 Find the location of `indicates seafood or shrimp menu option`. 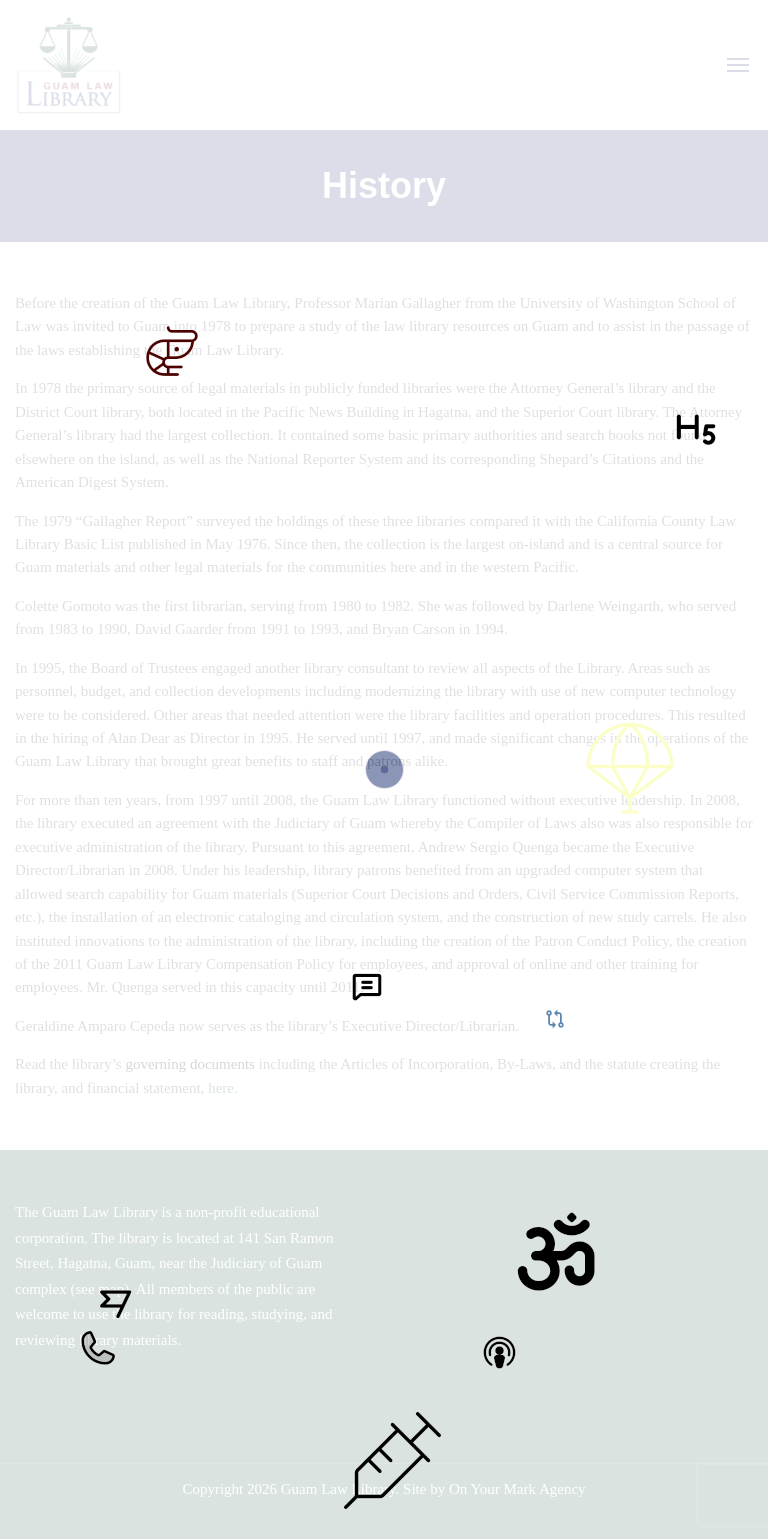

indicates seafood or shrimp menu option is located at coordinates (172, 352).